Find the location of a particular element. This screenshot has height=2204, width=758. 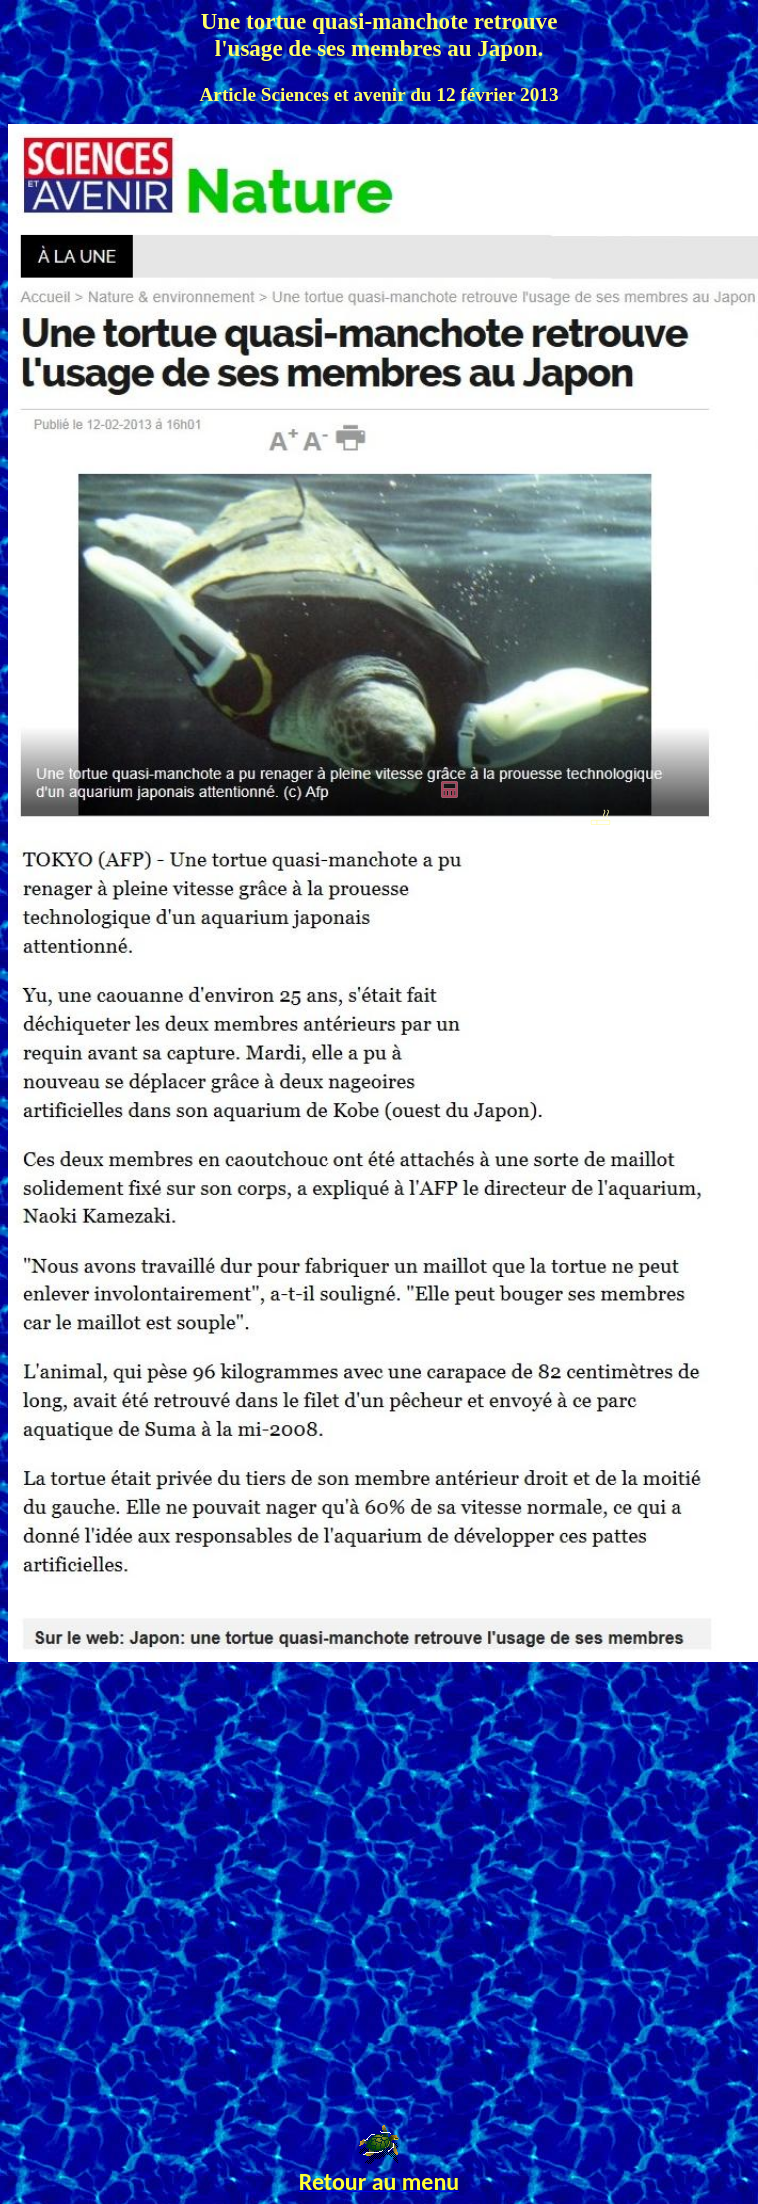

toggle bottom panel visibility is located at coordinates (449, 789).